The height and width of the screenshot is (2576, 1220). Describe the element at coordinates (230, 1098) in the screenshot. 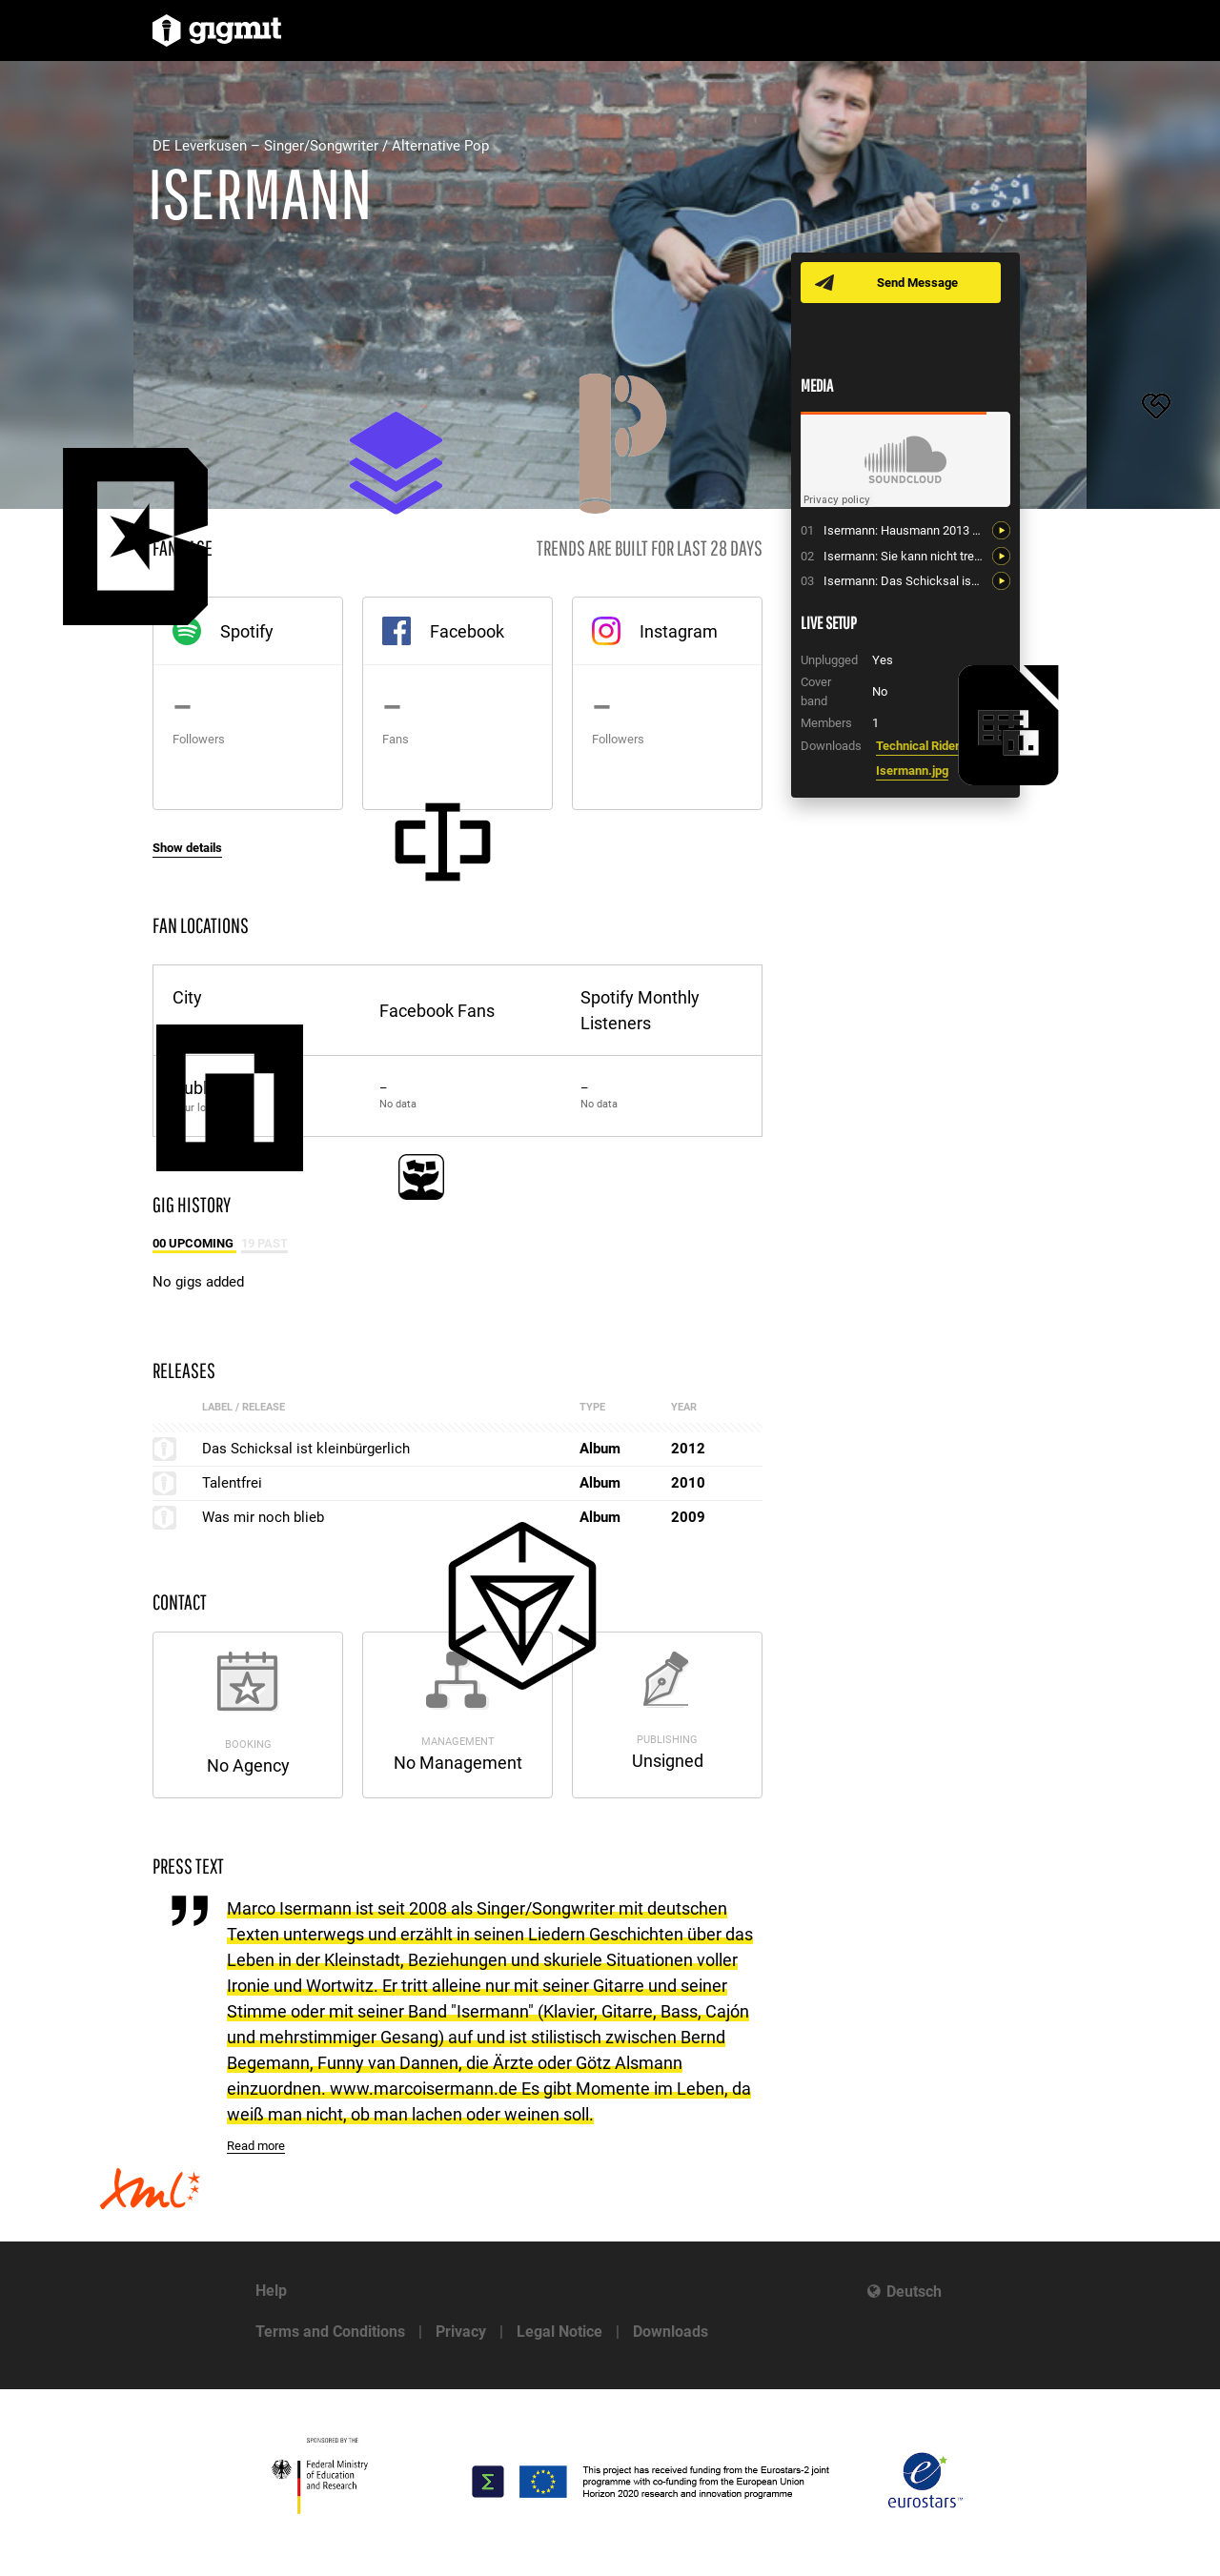

I see `visit NameMC website` at that location.